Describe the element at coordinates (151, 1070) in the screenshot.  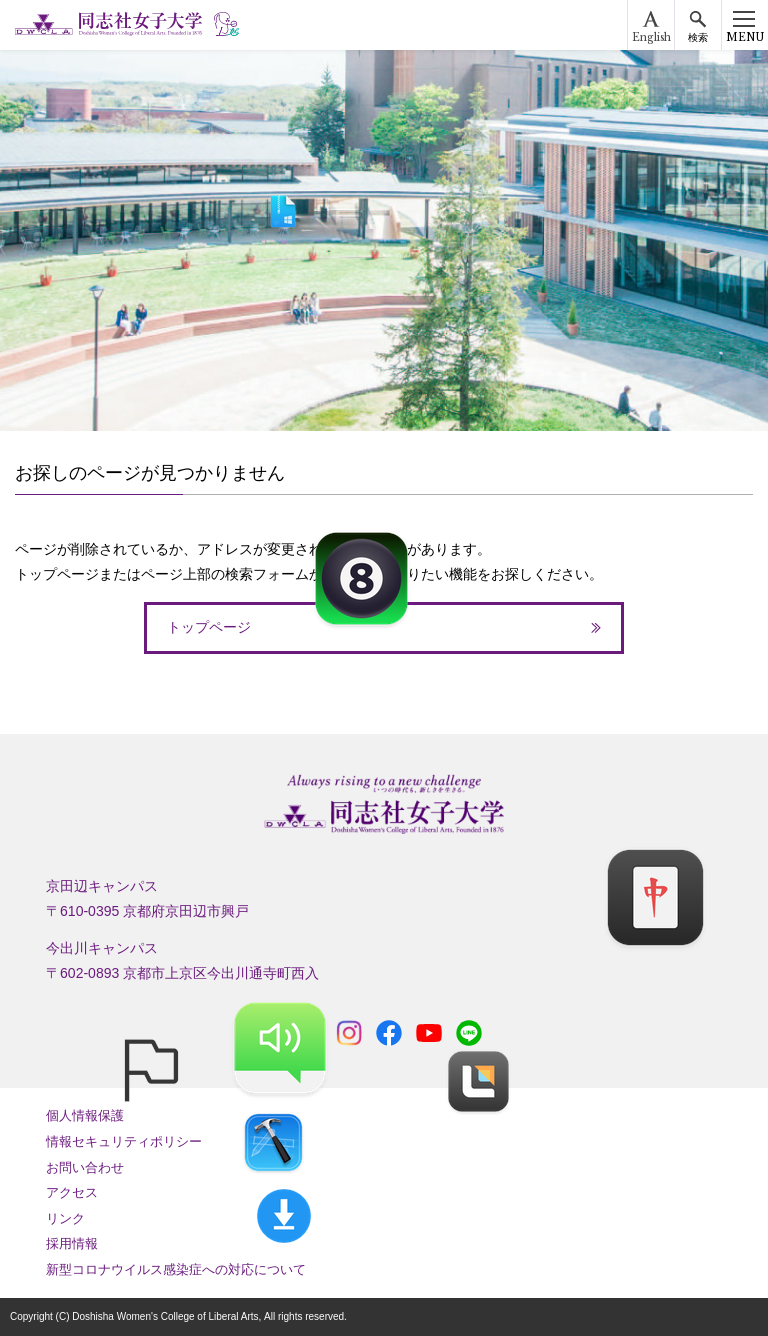
I see `access flag emojis in the emoji picker` at that location.